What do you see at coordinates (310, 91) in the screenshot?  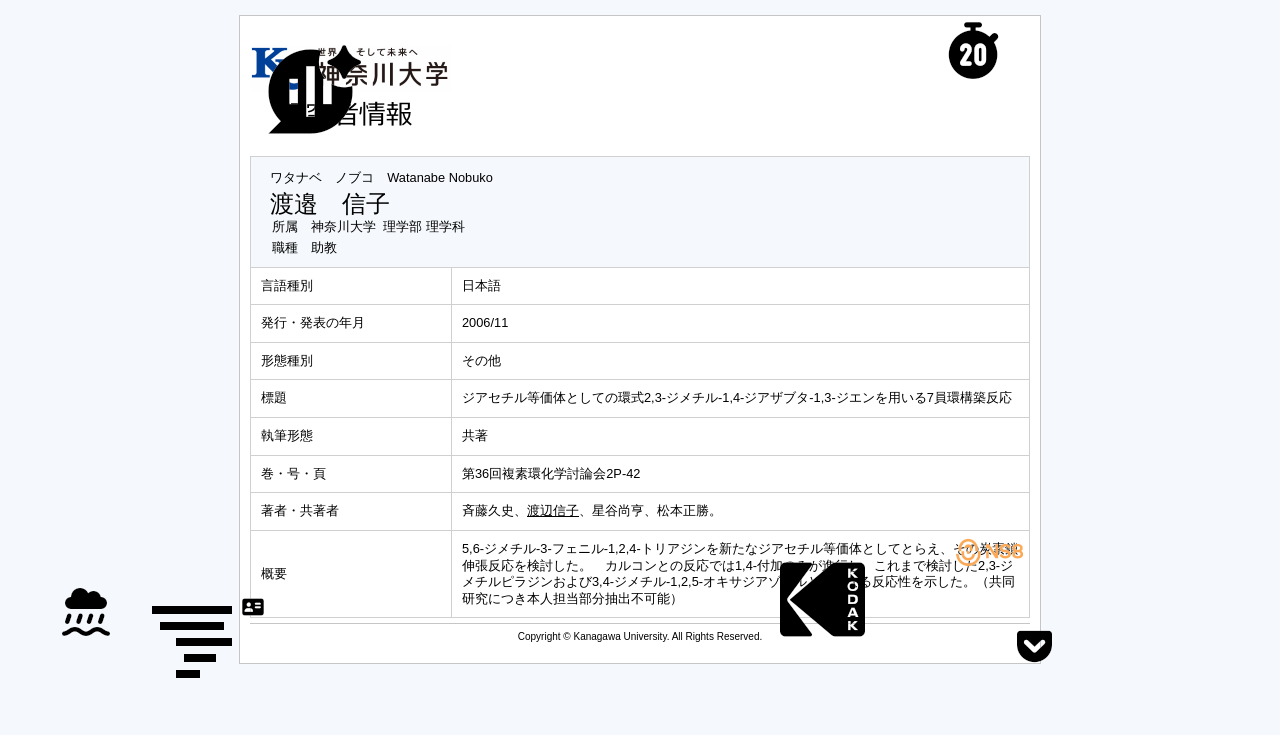 I see `start a voice conversation with AI assistant` at bounding box center [310, 91].